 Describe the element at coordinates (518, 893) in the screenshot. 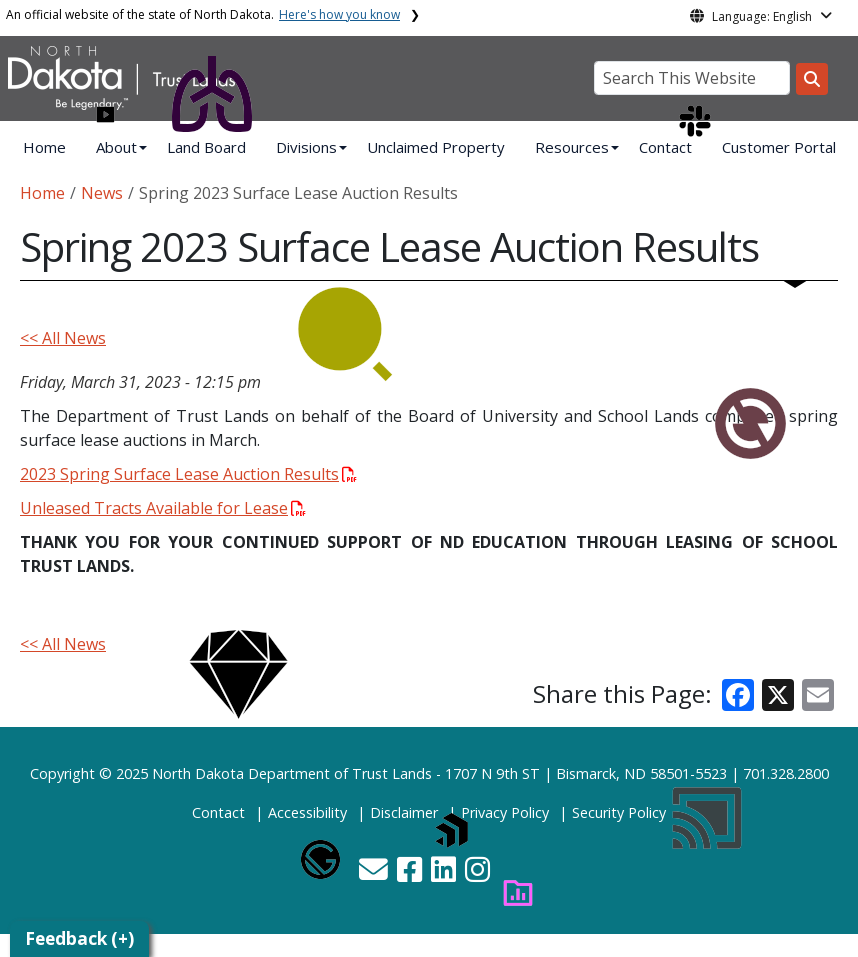

I see `open analytics or reports folder` at that location.